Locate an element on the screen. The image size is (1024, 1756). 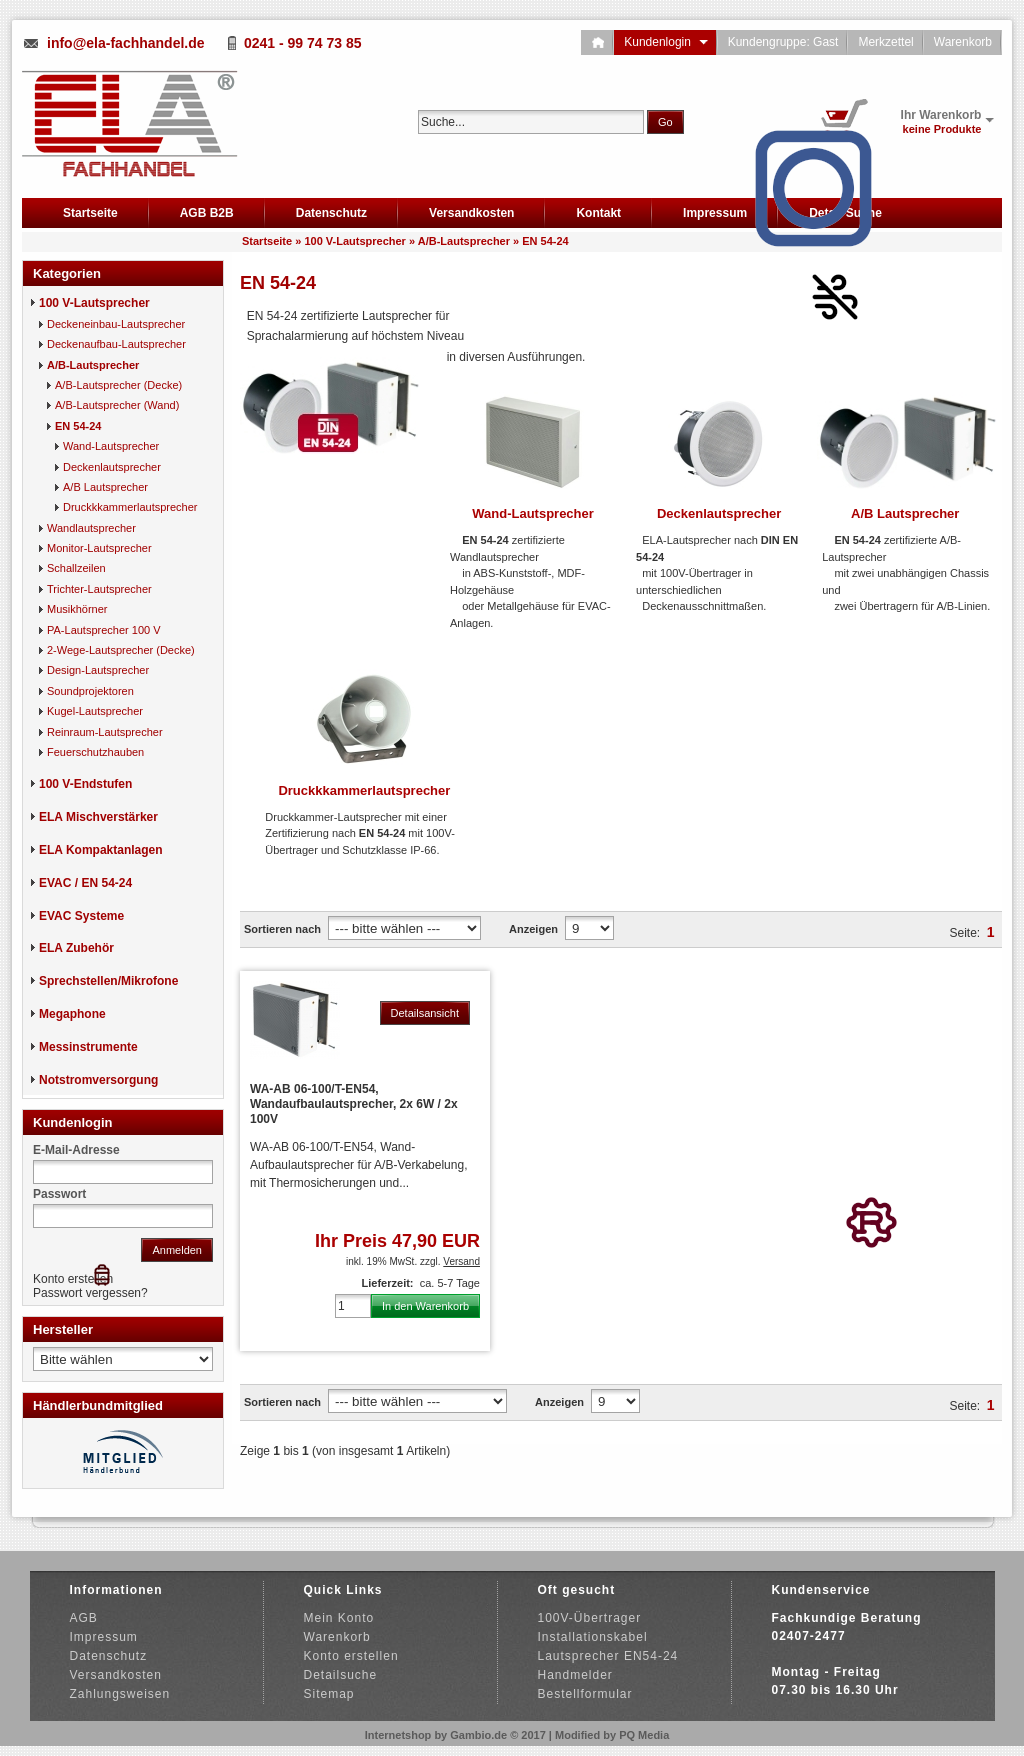
access travel or trip information is located at coordinates (102, 1275).